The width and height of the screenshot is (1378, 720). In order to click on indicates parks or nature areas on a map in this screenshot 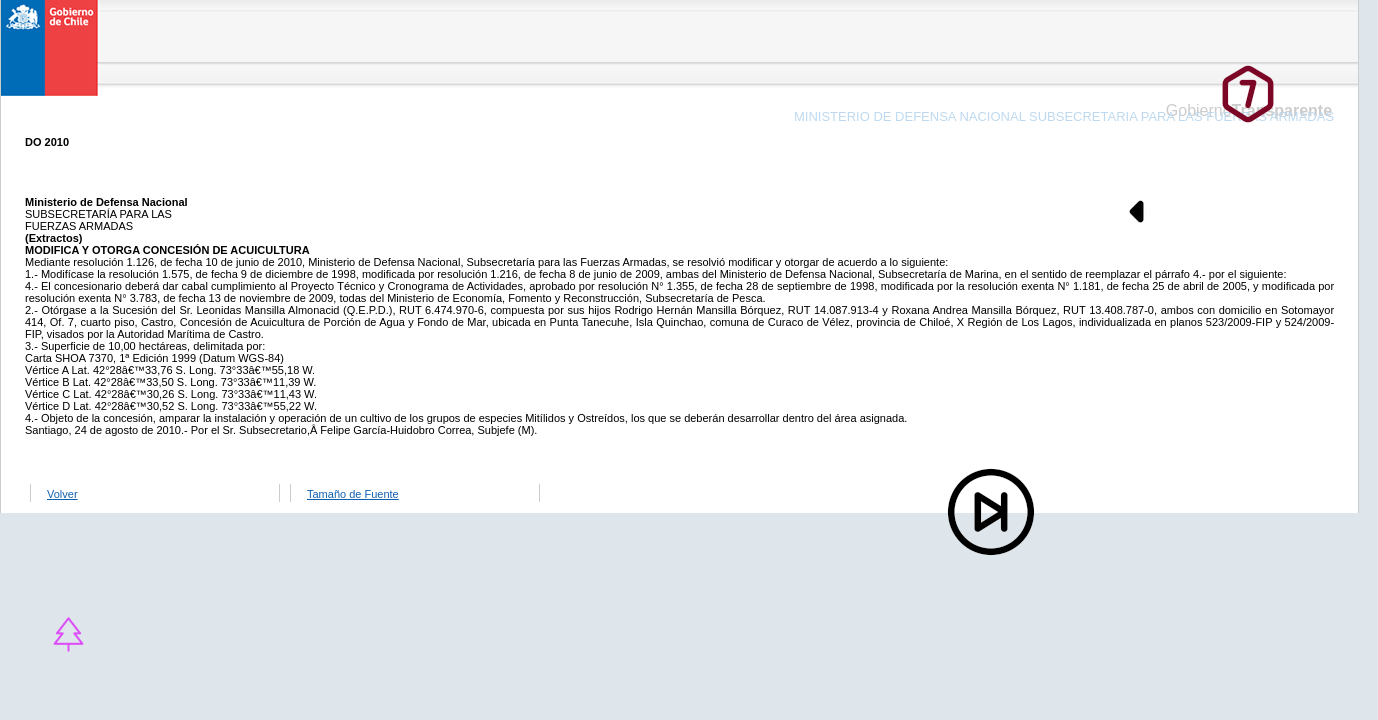, I will do `click(68, 634)`.